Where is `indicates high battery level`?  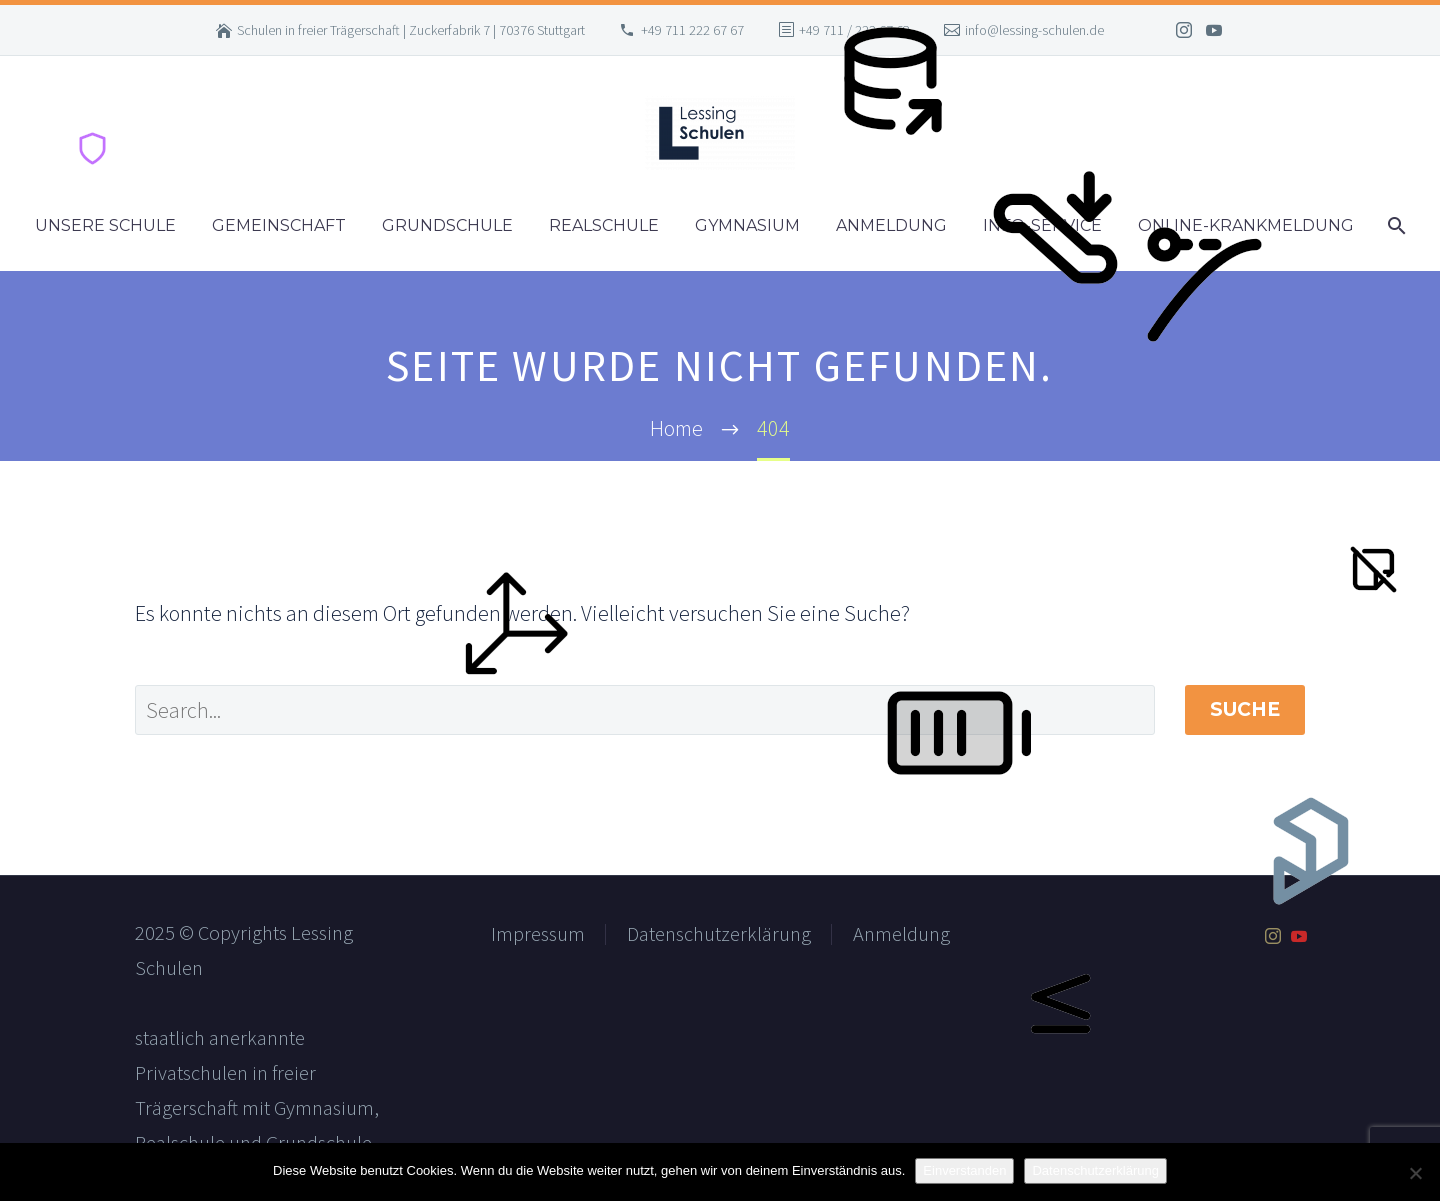 indicates high battery level is located at coordinates (957, 733).